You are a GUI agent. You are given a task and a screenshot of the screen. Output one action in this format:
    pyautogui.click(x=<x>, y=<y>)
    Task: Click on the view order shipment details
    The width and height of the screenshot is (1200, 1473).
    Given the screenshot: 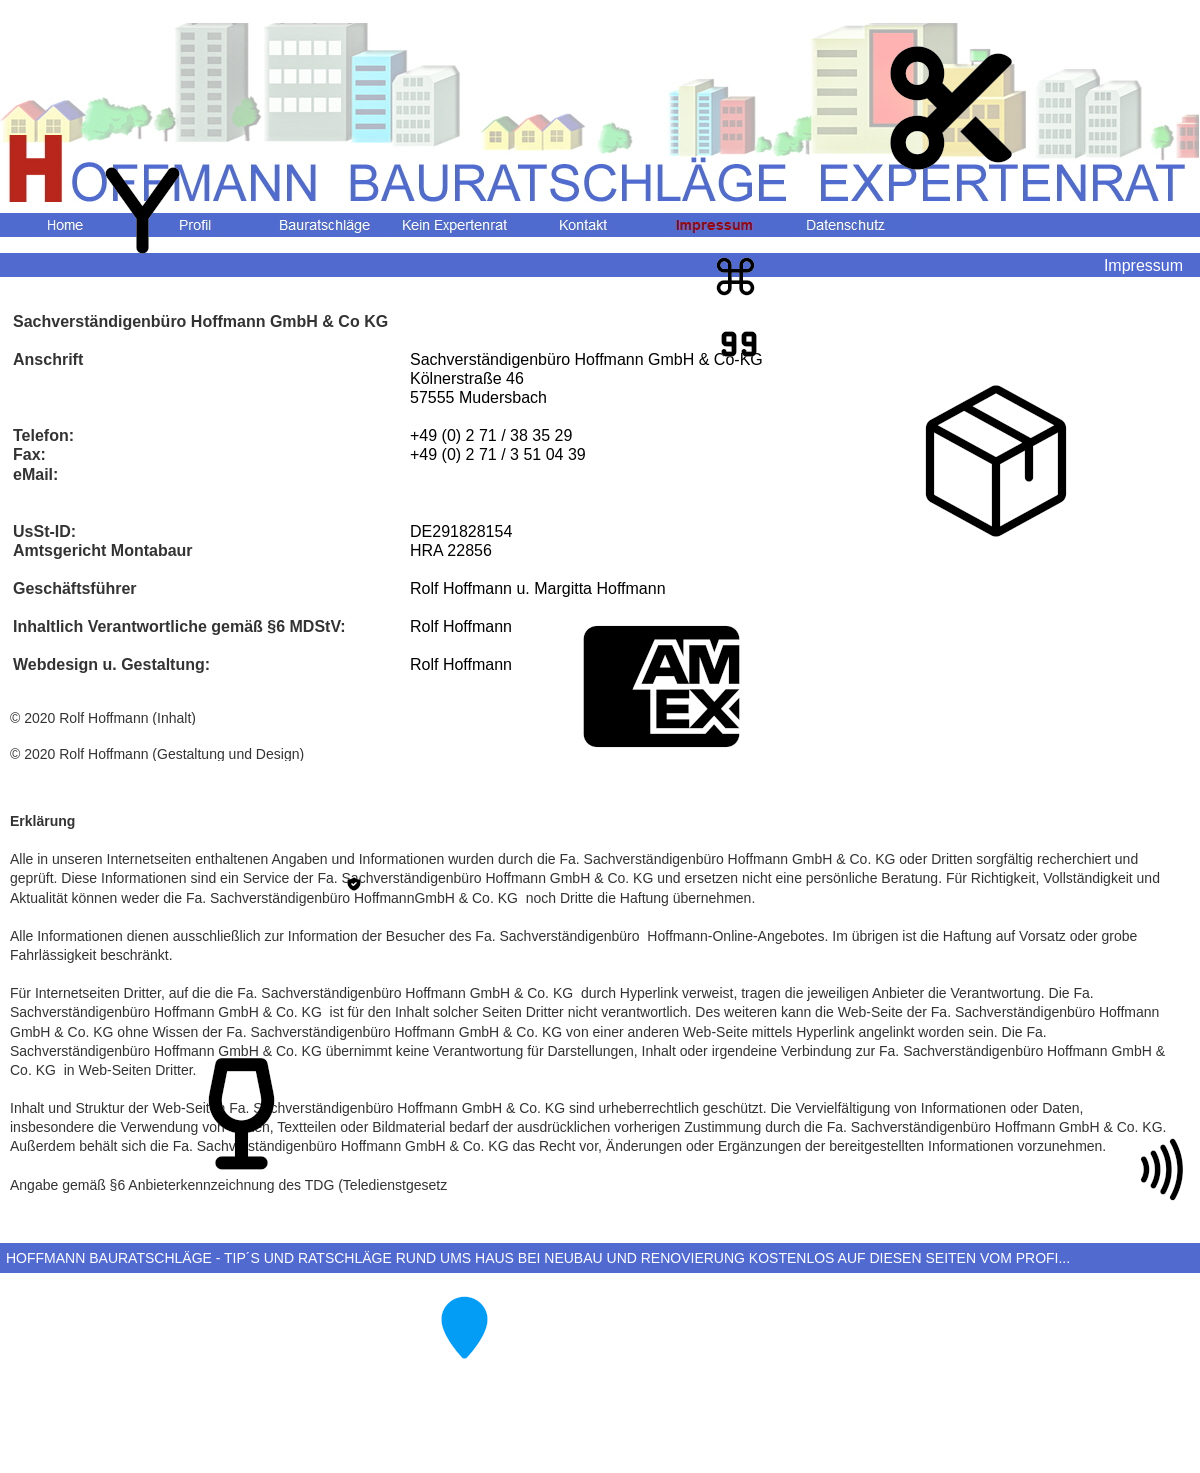 What is the action you would take?
    pyautogui.click(x=996, y=461)
    